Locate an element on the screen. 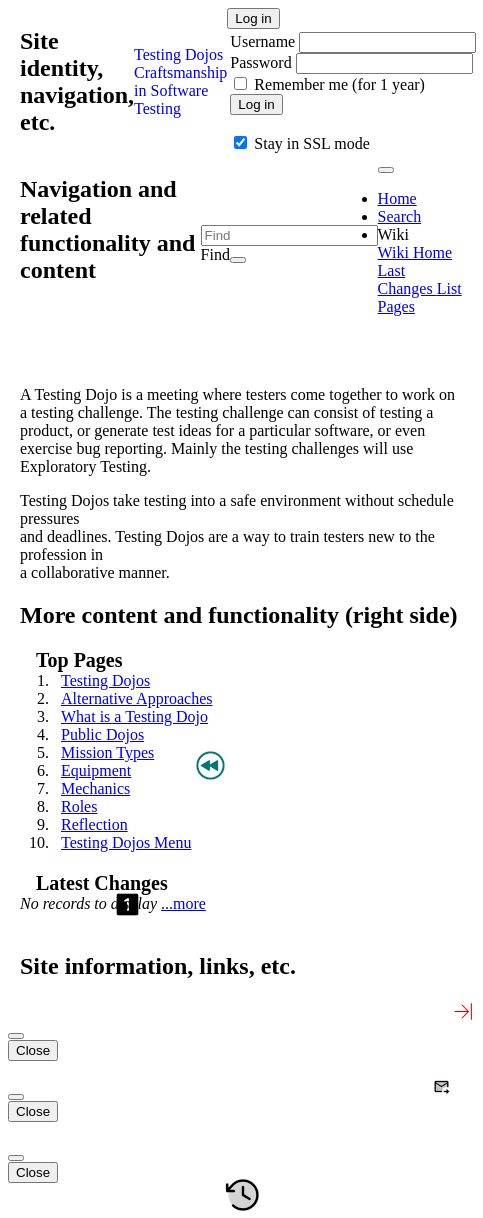  rewind or skip to previous track is located at coordinates (210, 765).